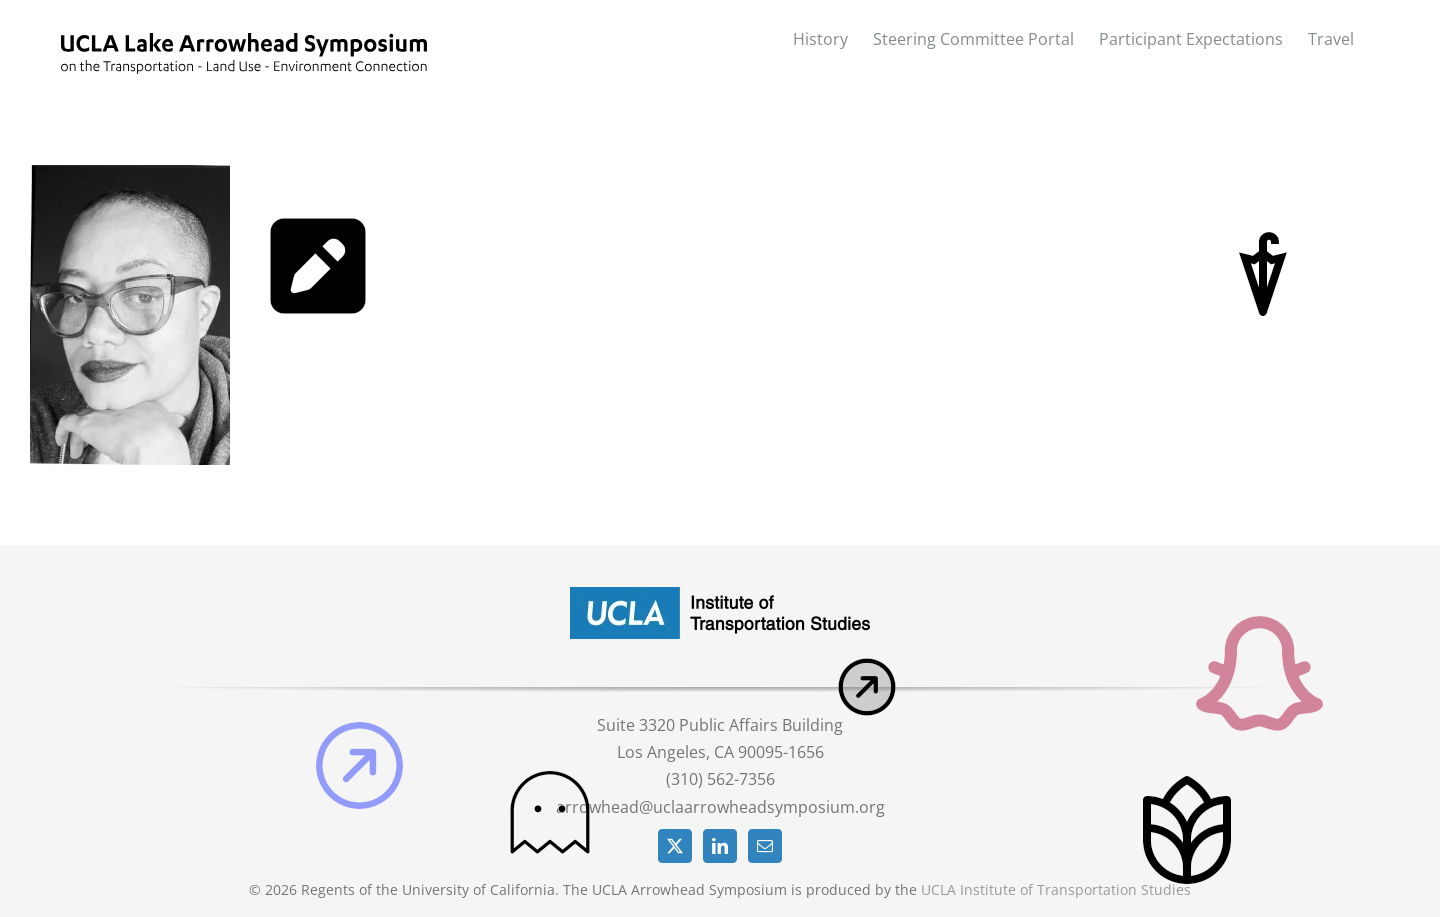  Describe the element at coordinates (1263, 276) in the screenshot. I see `indicates rainy weather conditions` at that location.